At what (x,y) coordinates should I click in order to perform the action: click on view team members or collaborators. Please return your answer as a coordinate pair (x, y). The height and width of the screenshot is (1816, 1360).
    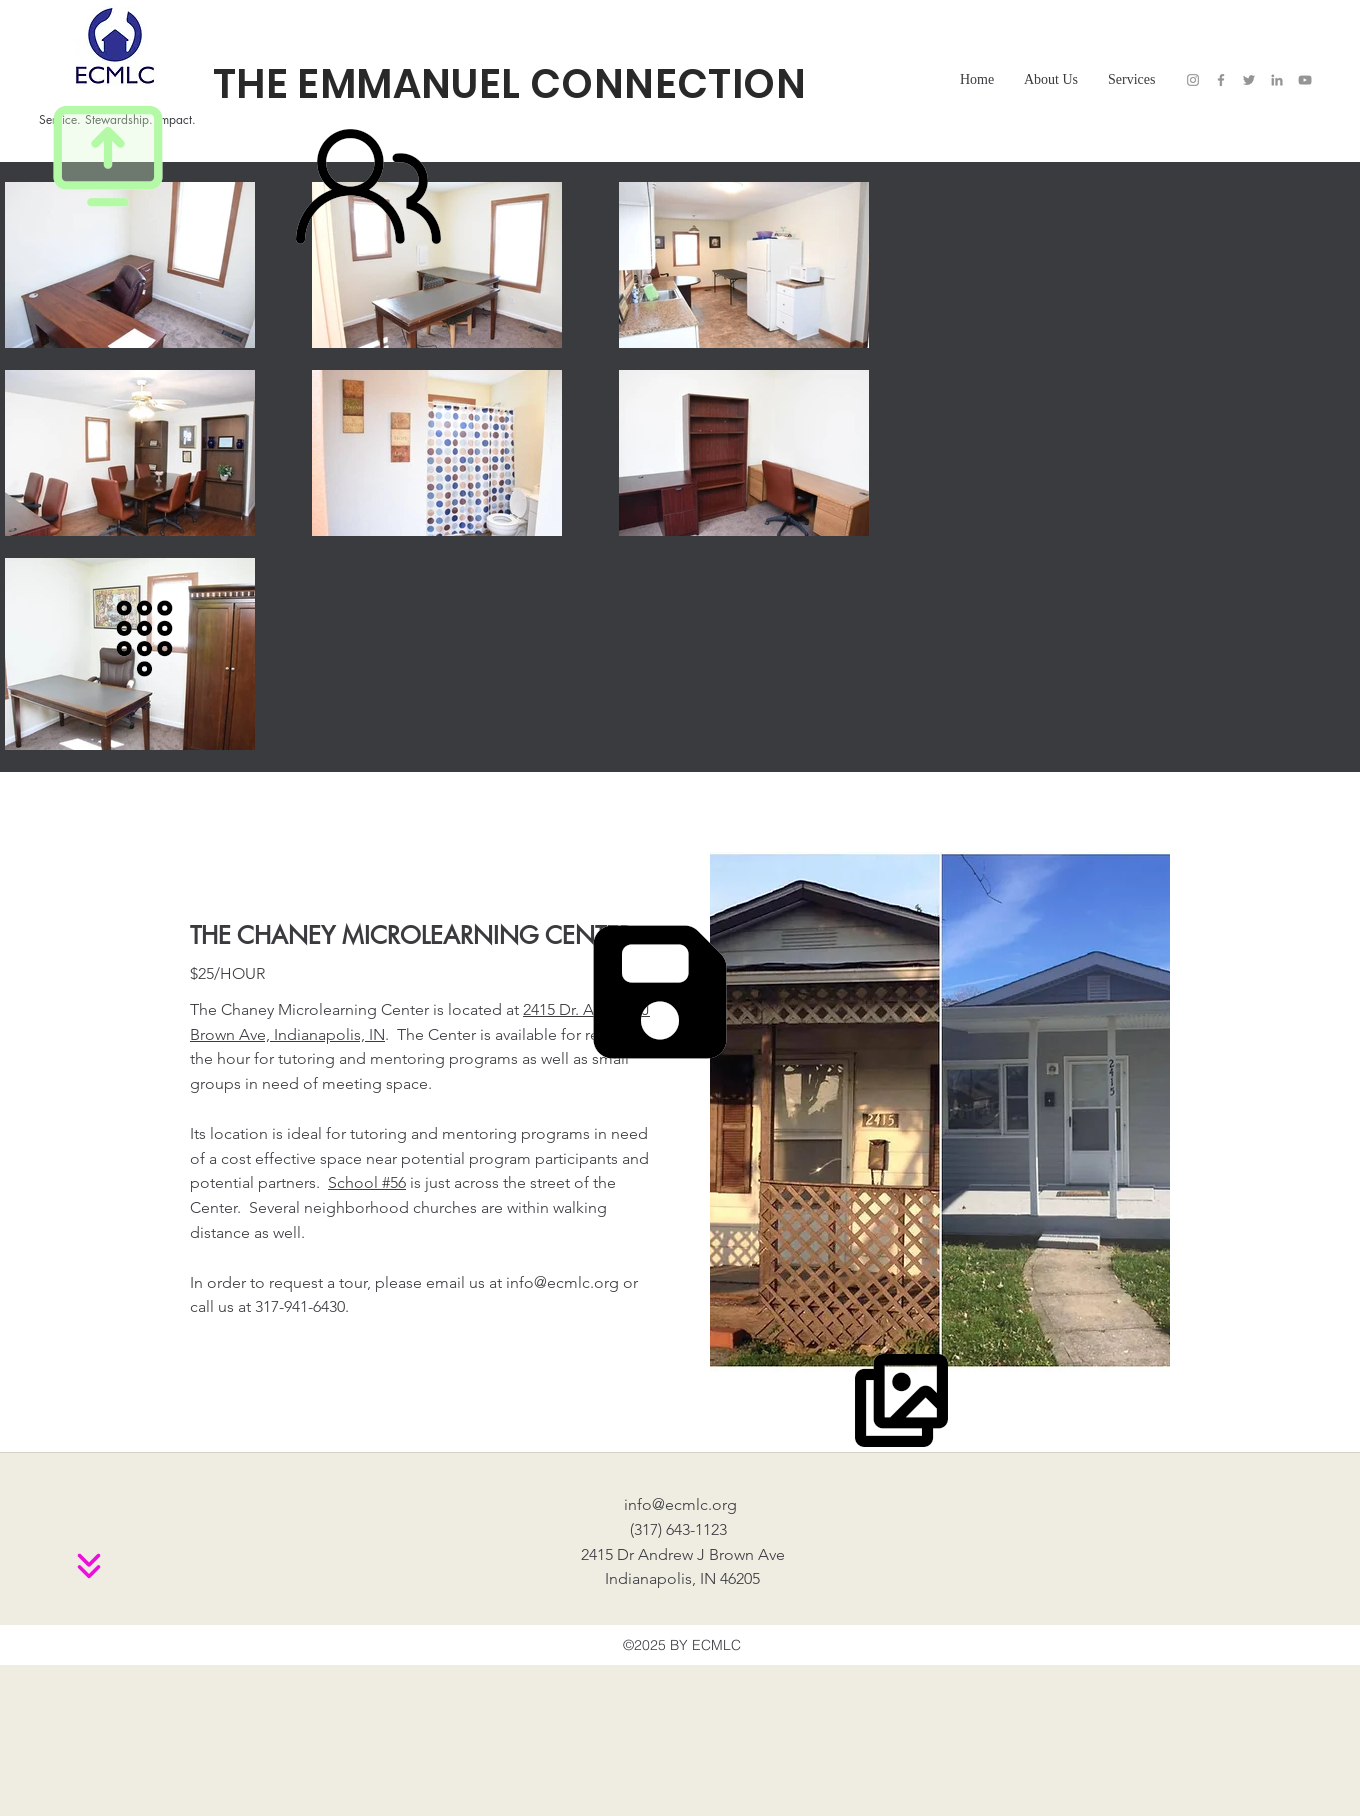
    Looking at the image, I should click on (368, 186).